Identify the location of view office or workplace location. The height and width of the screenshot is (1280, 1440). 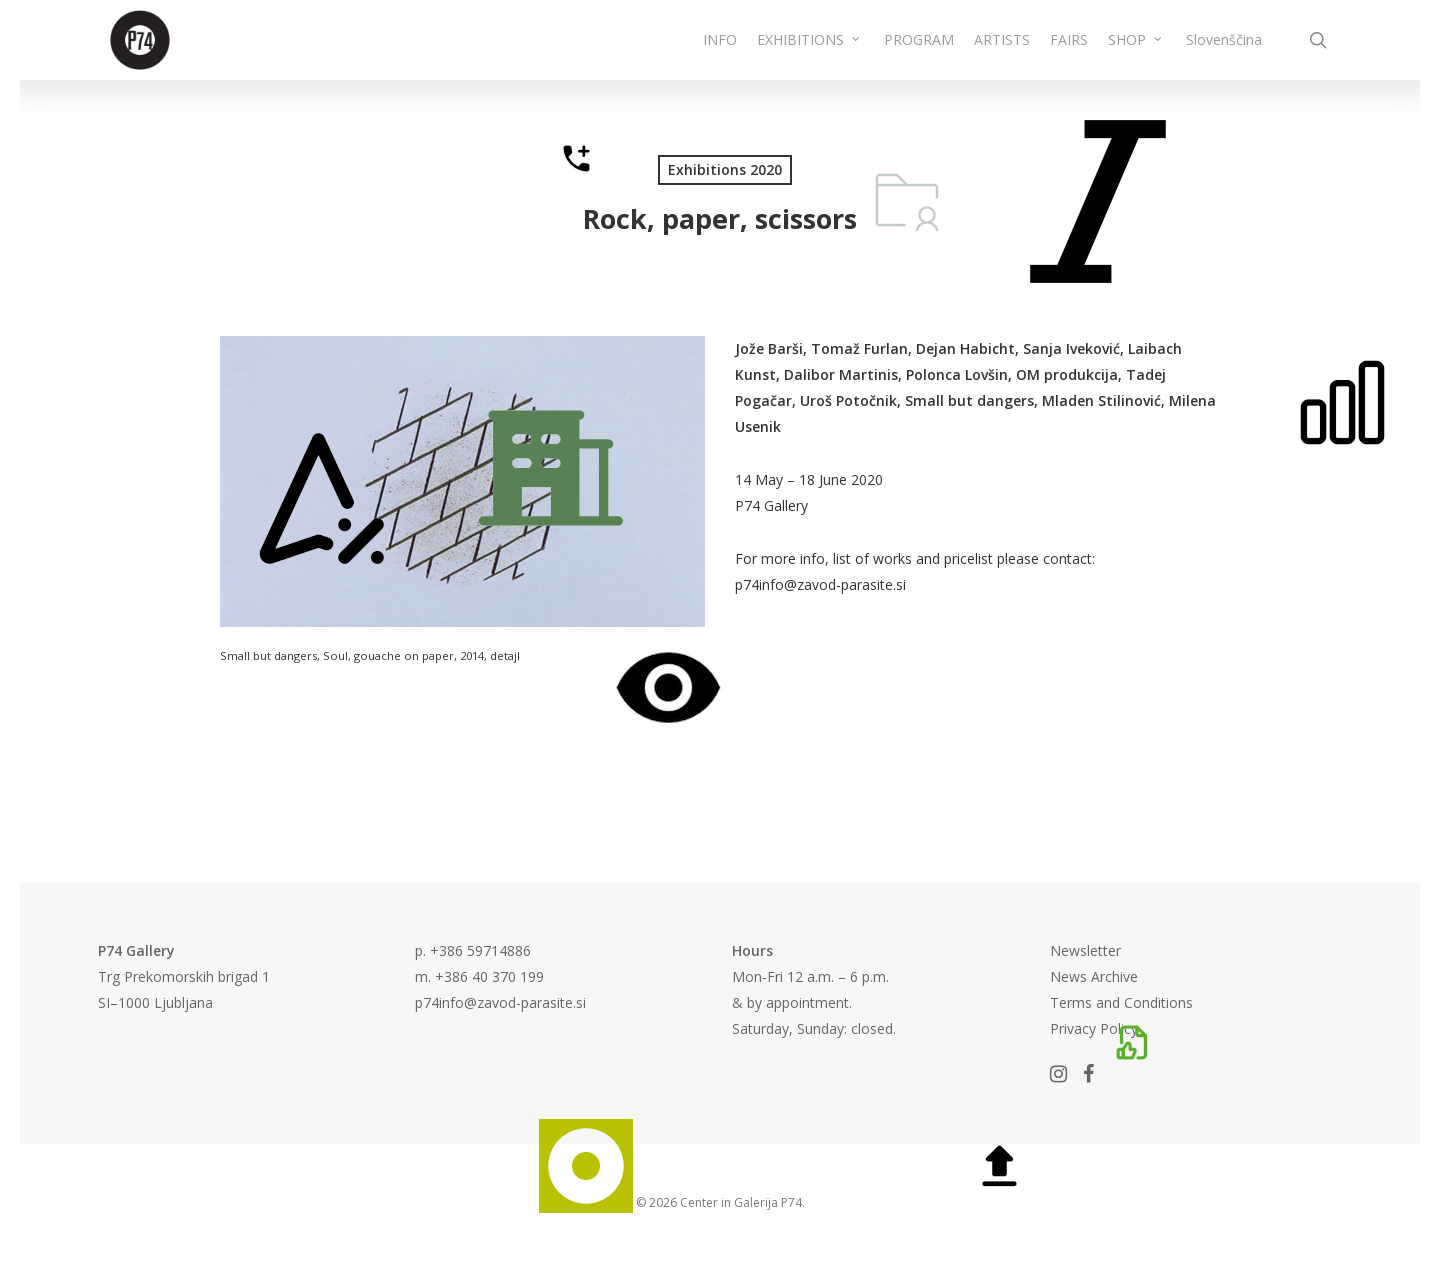
(546, 468).